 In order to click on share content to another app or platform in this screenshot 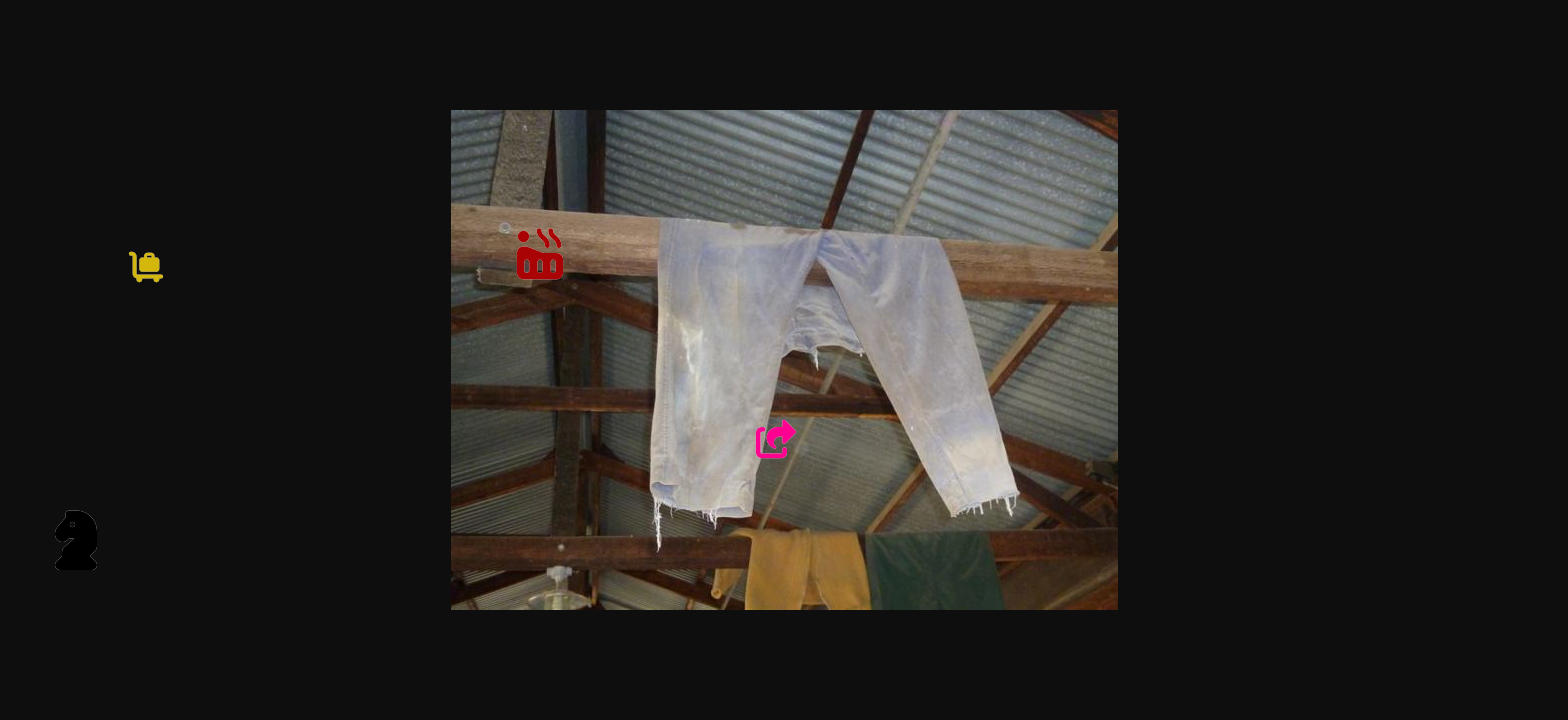, I will do `click(775, 439)`.